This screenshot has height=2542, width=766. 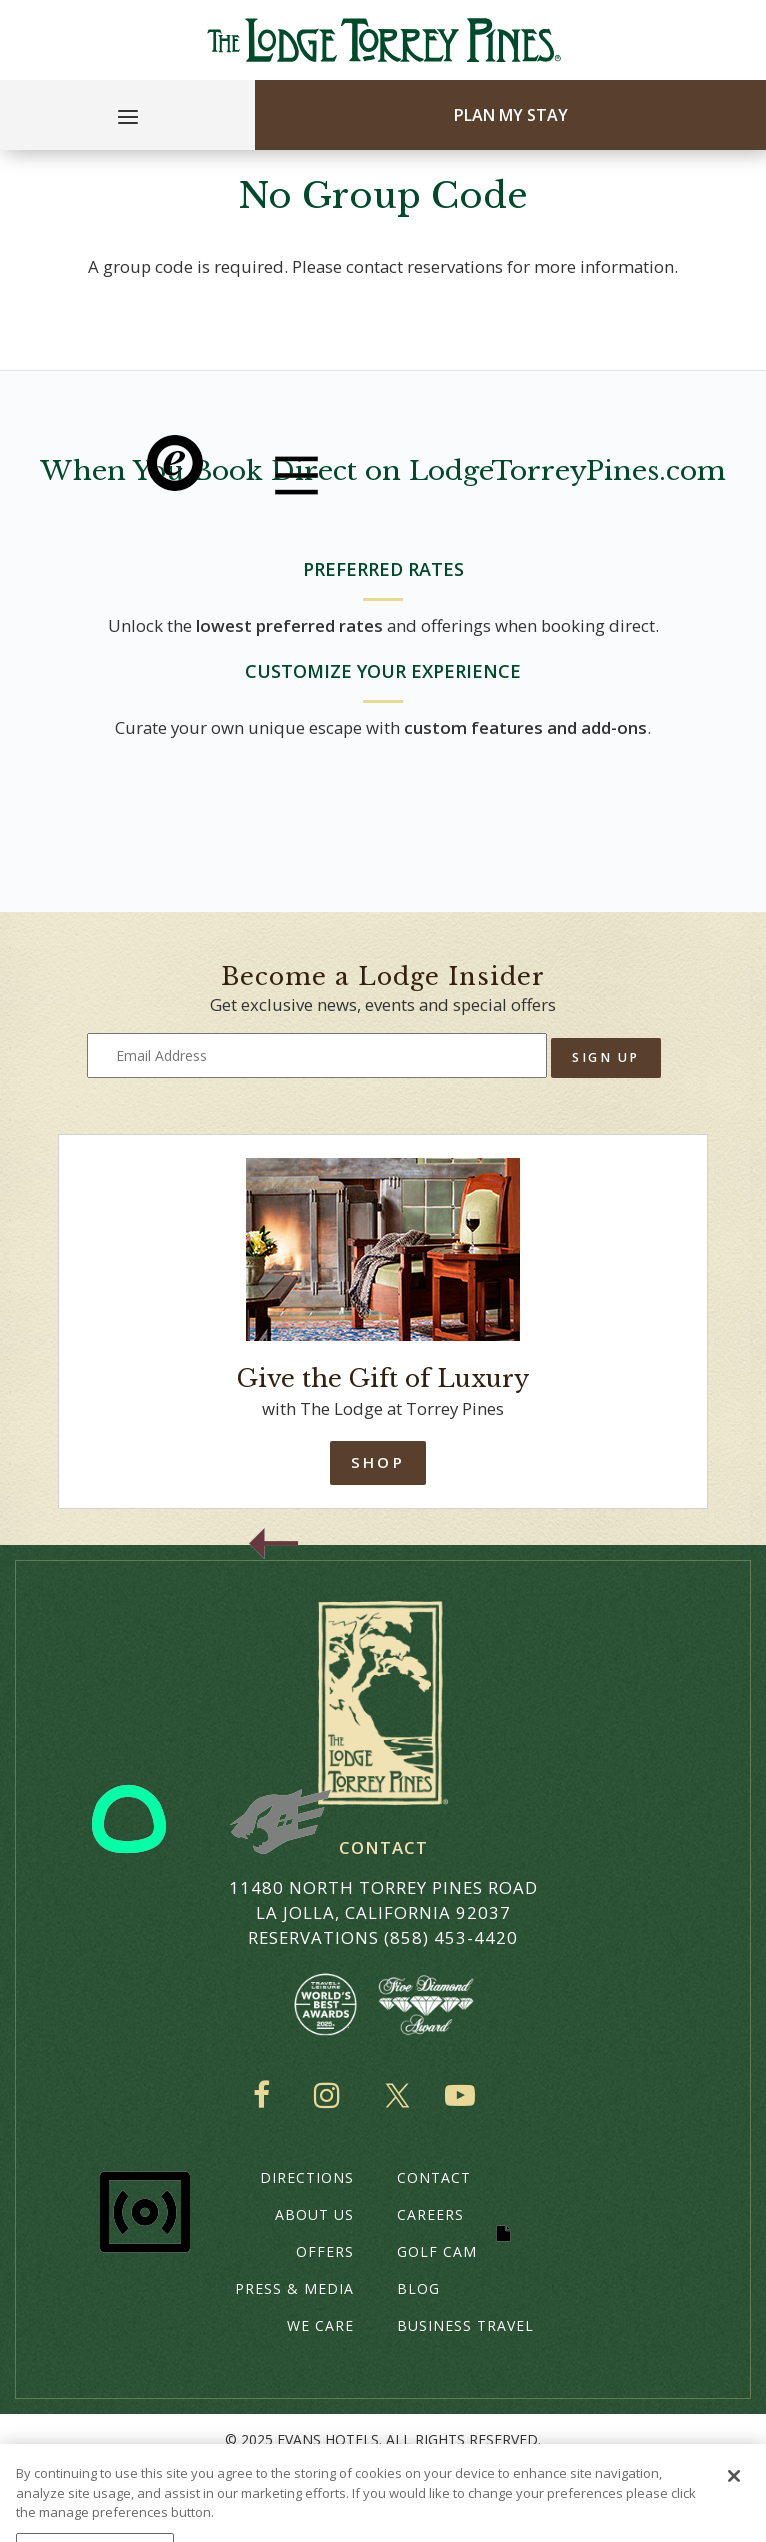 What do you see at coordinates (296, 475) in the screenshot?
I see `open the navigation menu` at bounding box center [296, 475].